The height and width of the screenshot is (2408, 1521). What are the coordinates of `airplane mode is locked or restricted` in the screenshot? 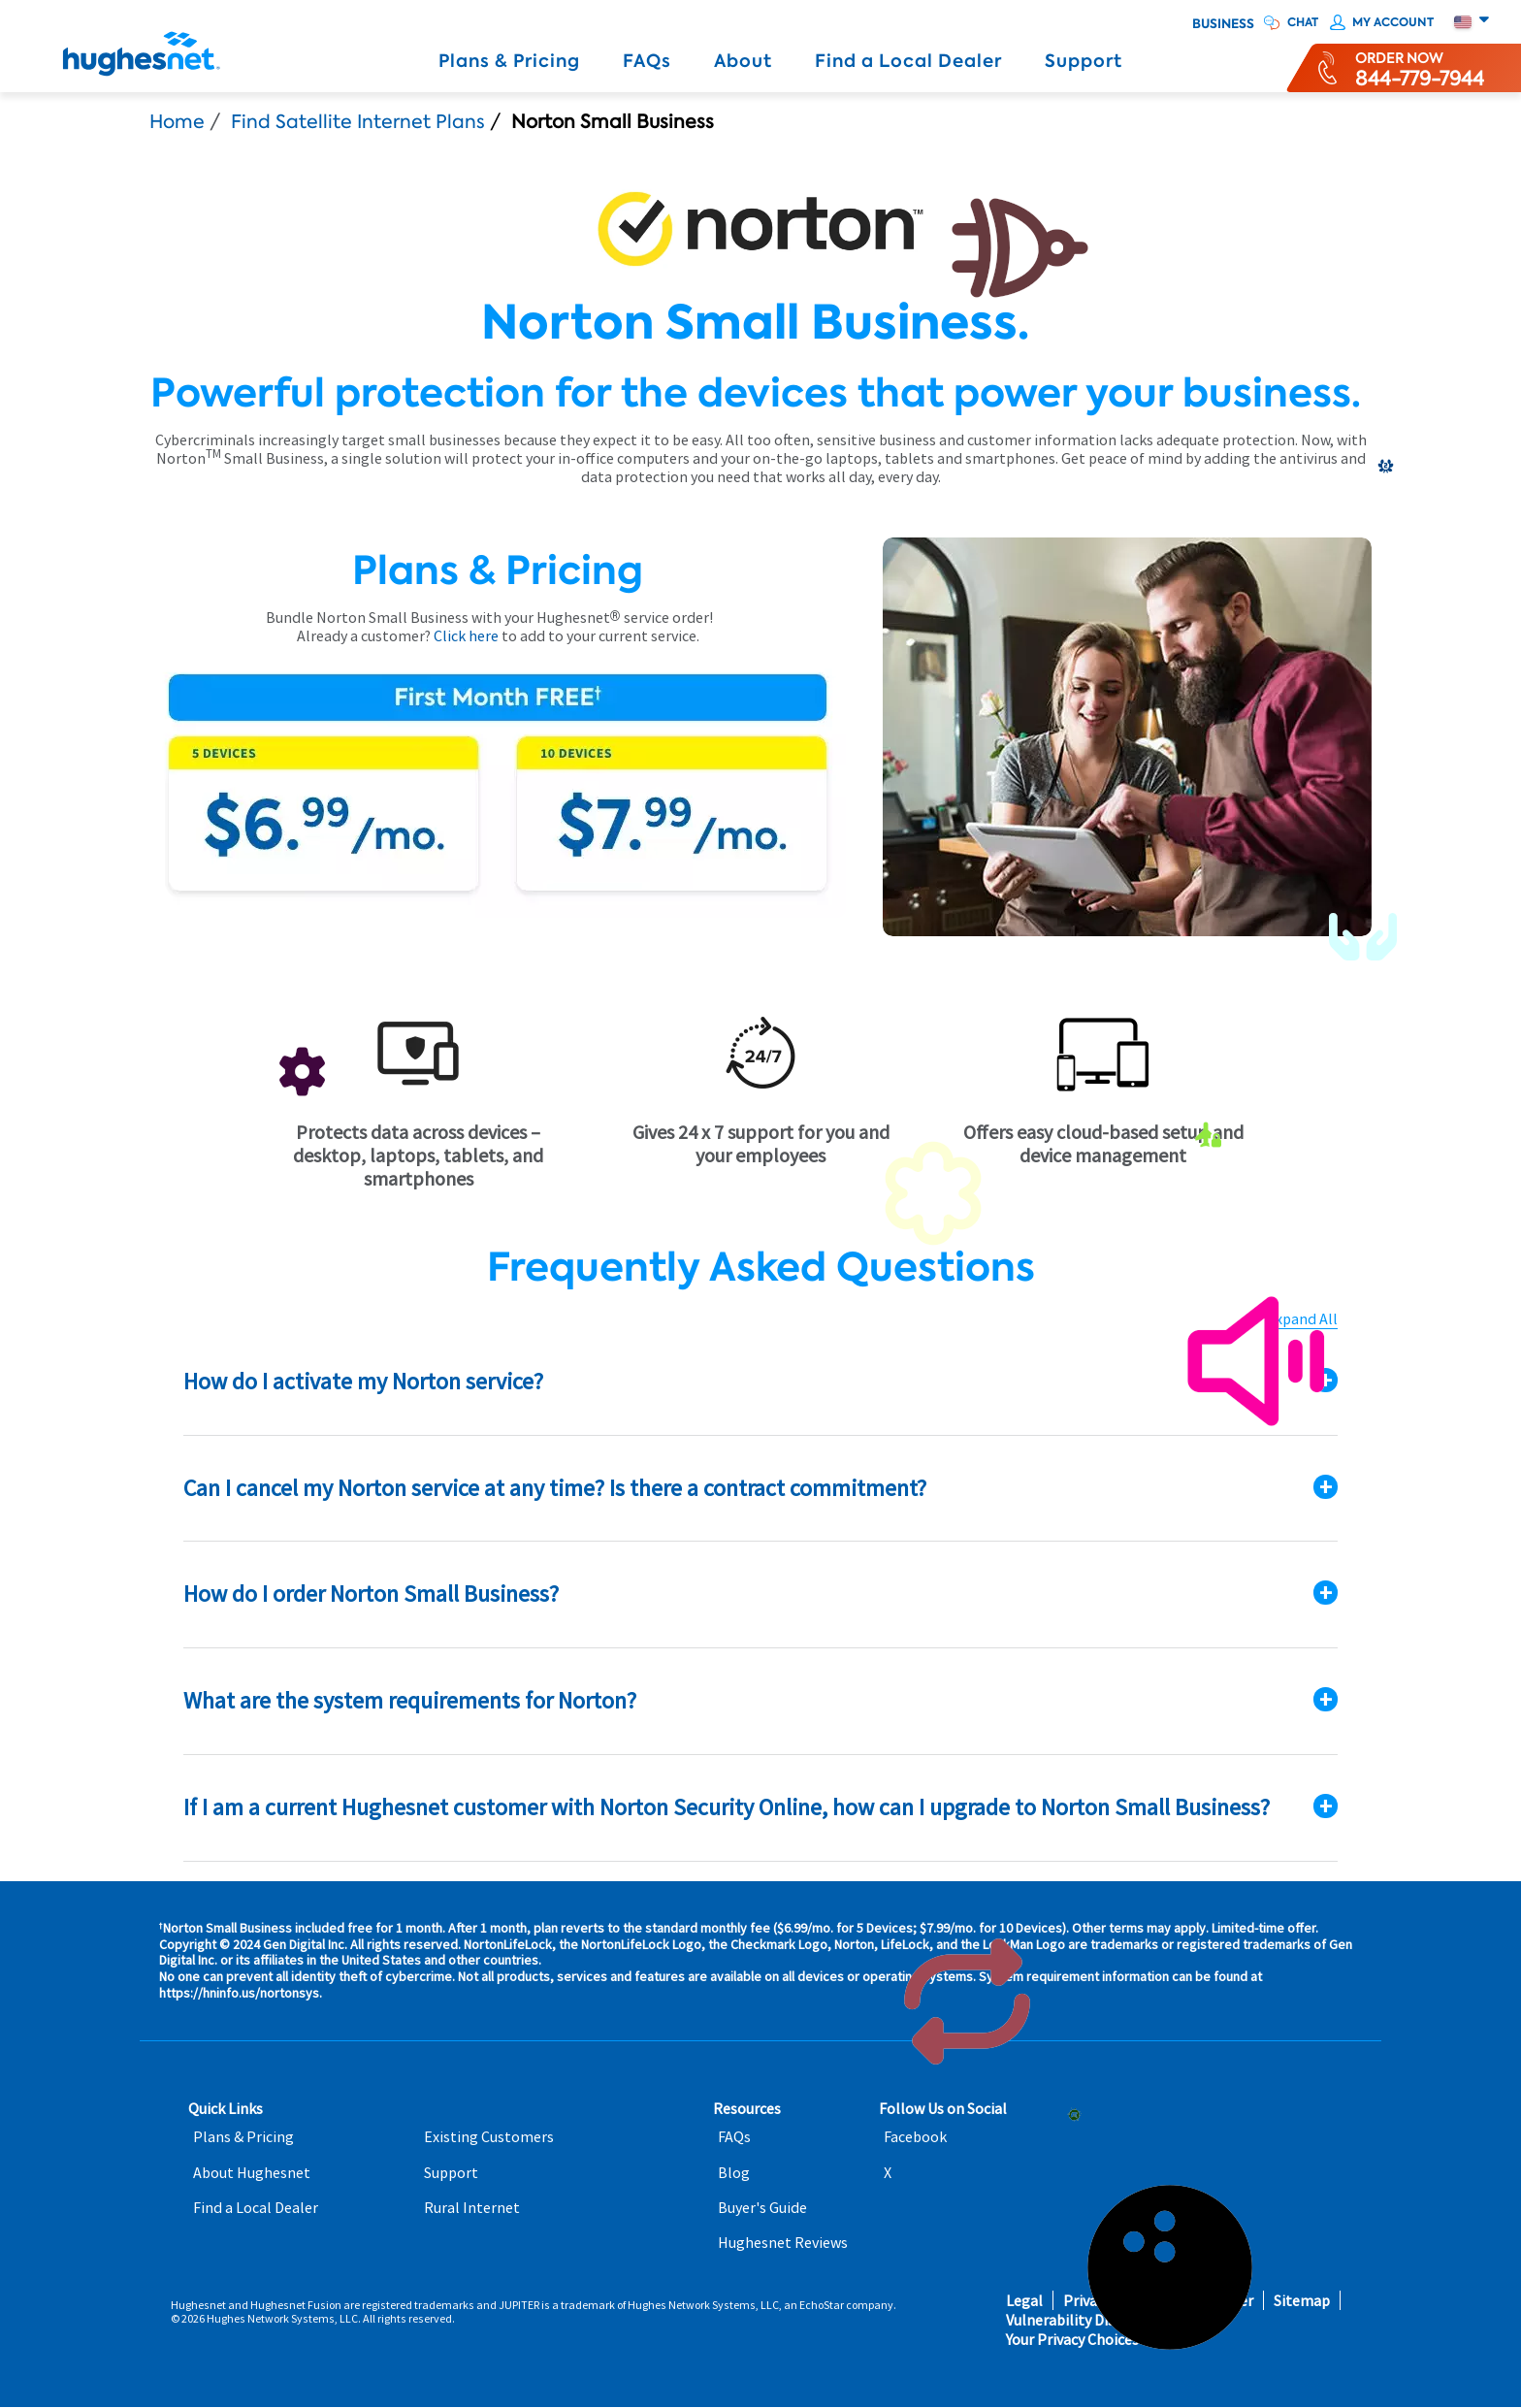 It's located at (1207, 1134).